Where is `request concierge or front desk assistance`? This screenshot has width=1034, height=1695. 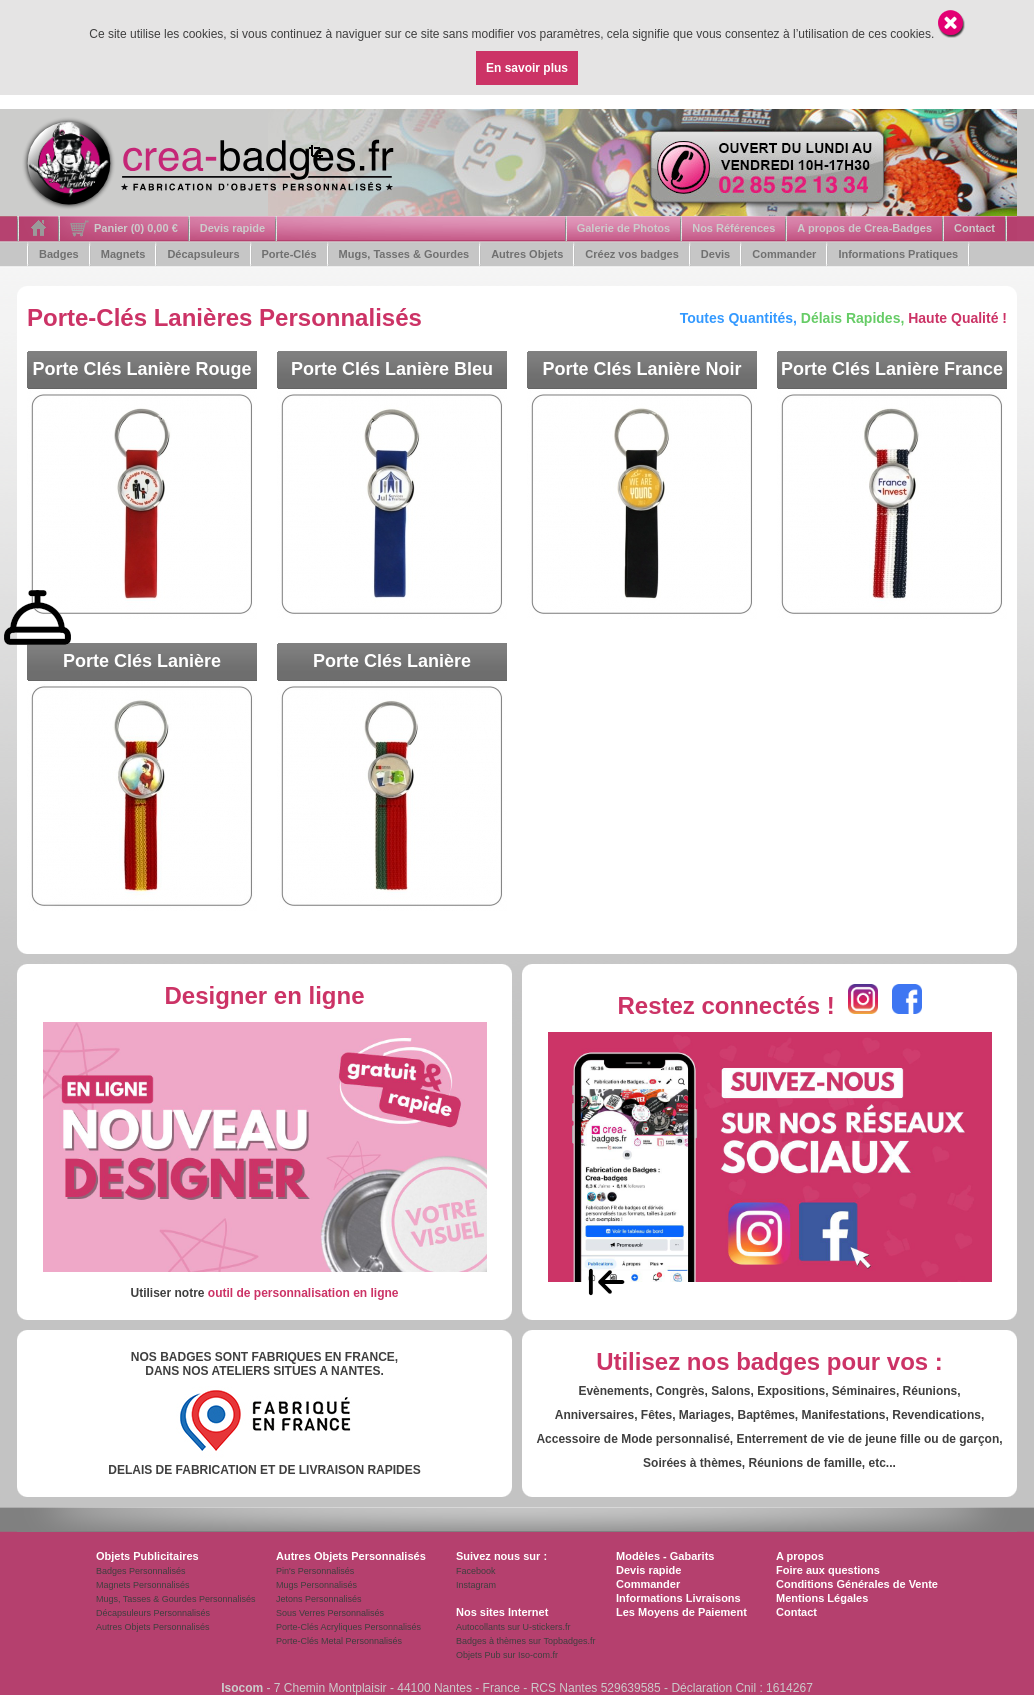 request concierge or front desk assistance is located at coordinates (37, 617).